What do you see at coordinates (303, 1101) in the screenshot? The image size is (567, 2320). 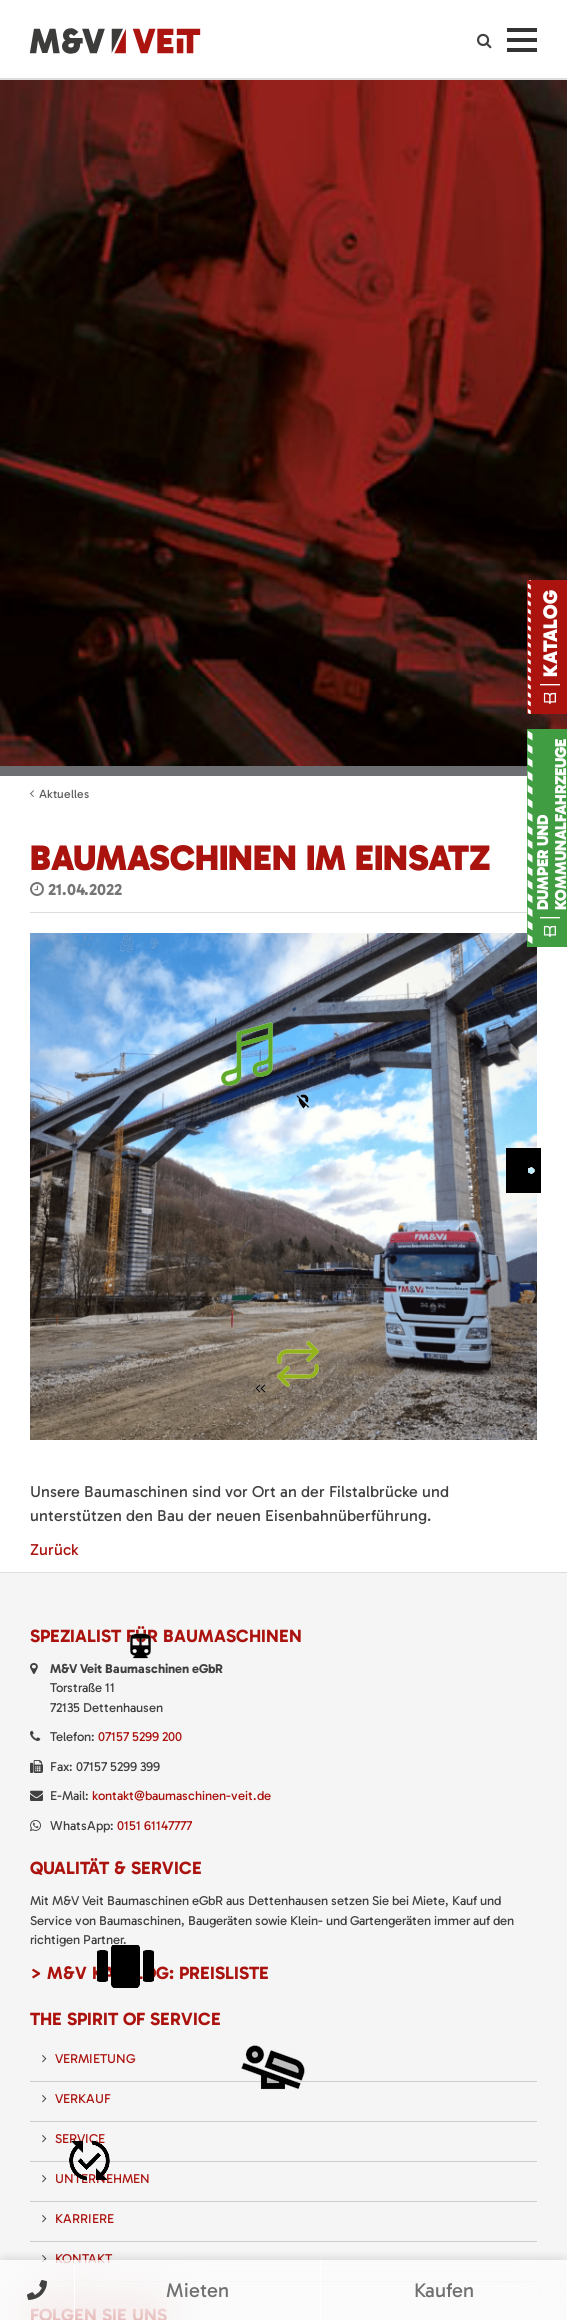 I see `disable location services` at bounding box center [303, 1101].